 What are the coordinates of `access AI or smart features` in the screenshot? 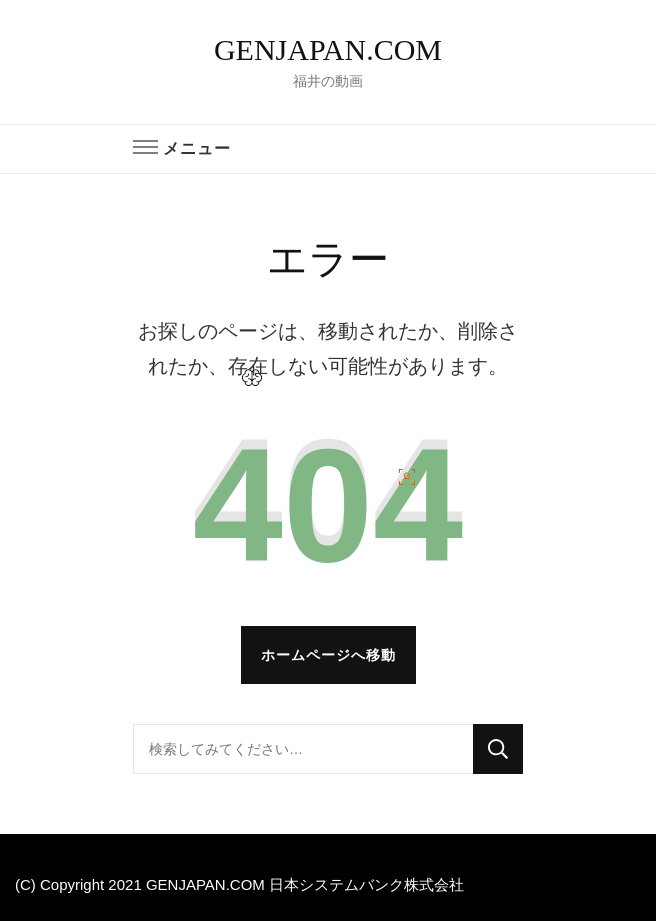 It's located at (252, 378).